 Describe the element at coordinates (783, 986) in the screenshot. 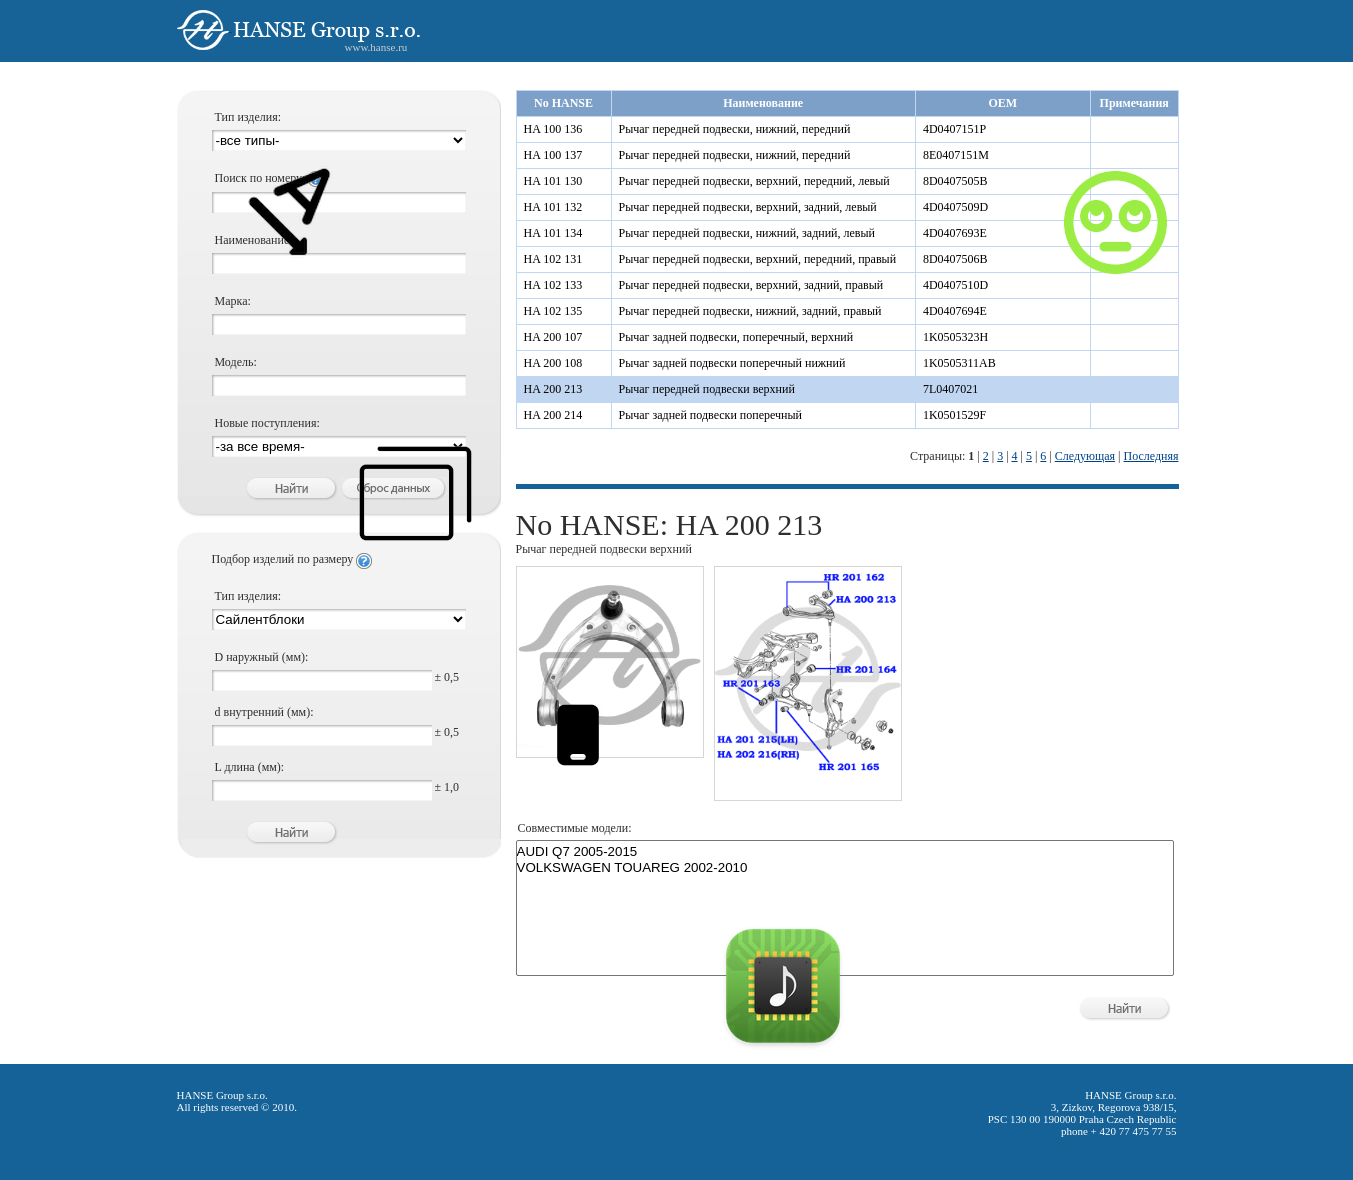

I see `audio card or sound hardware device` at that location.